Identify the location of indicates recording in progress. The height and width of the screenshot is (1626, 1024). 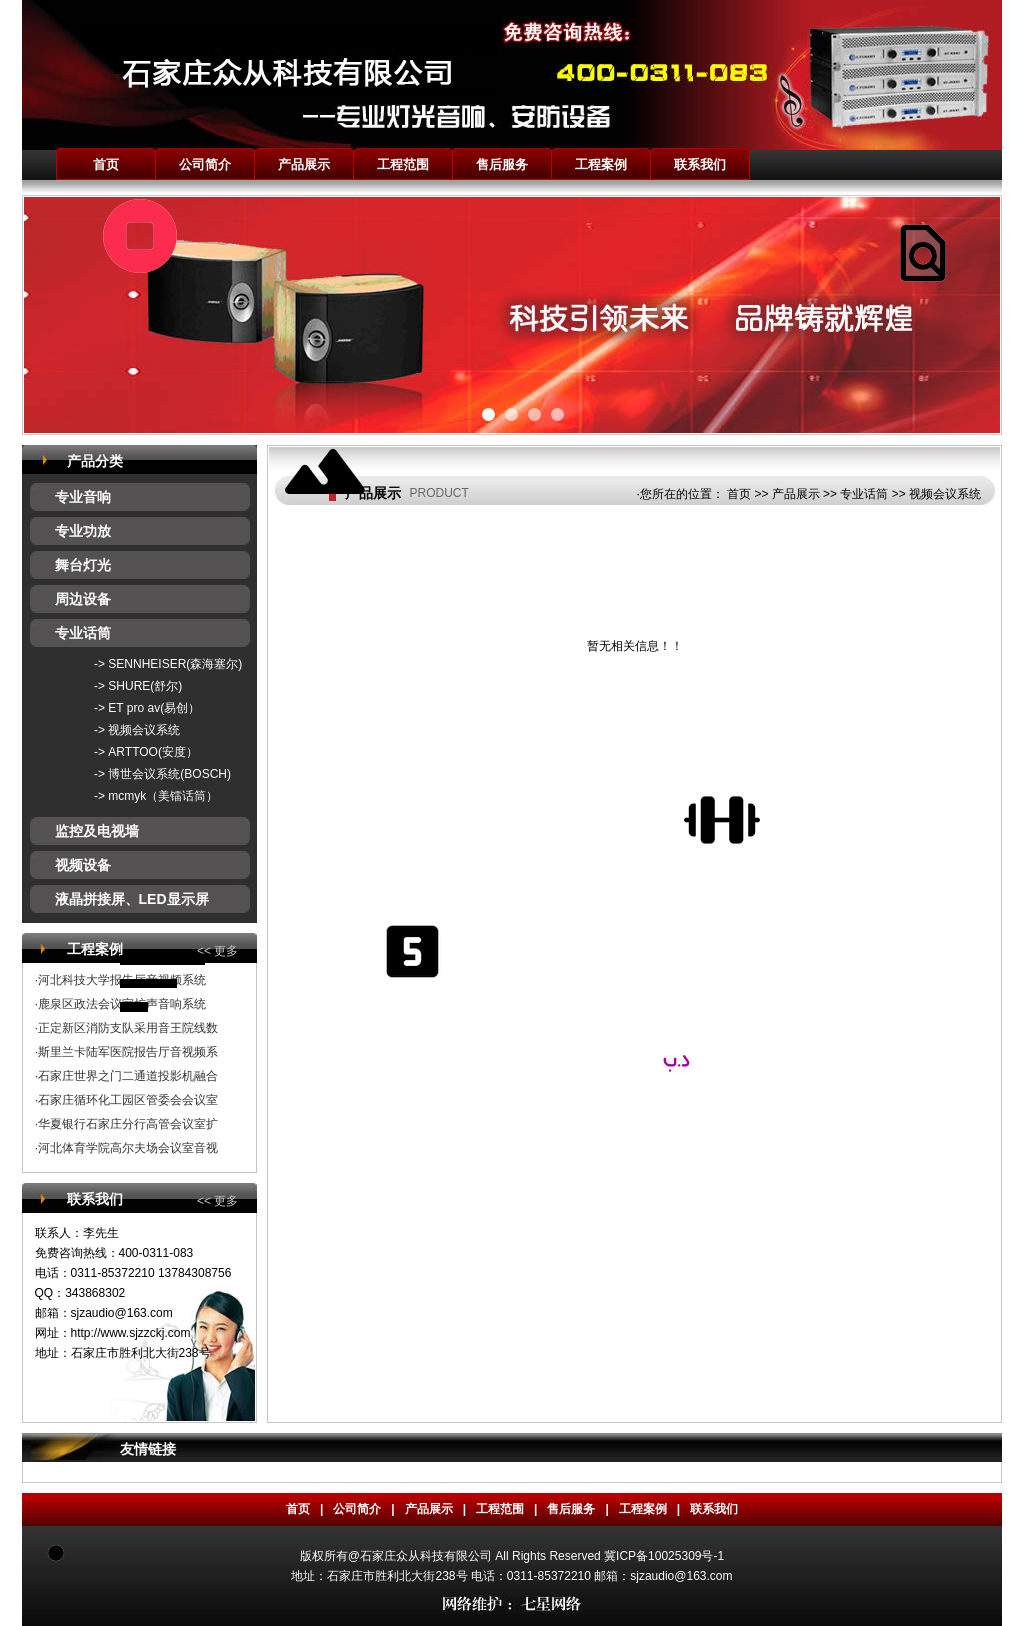
(56, 1553).